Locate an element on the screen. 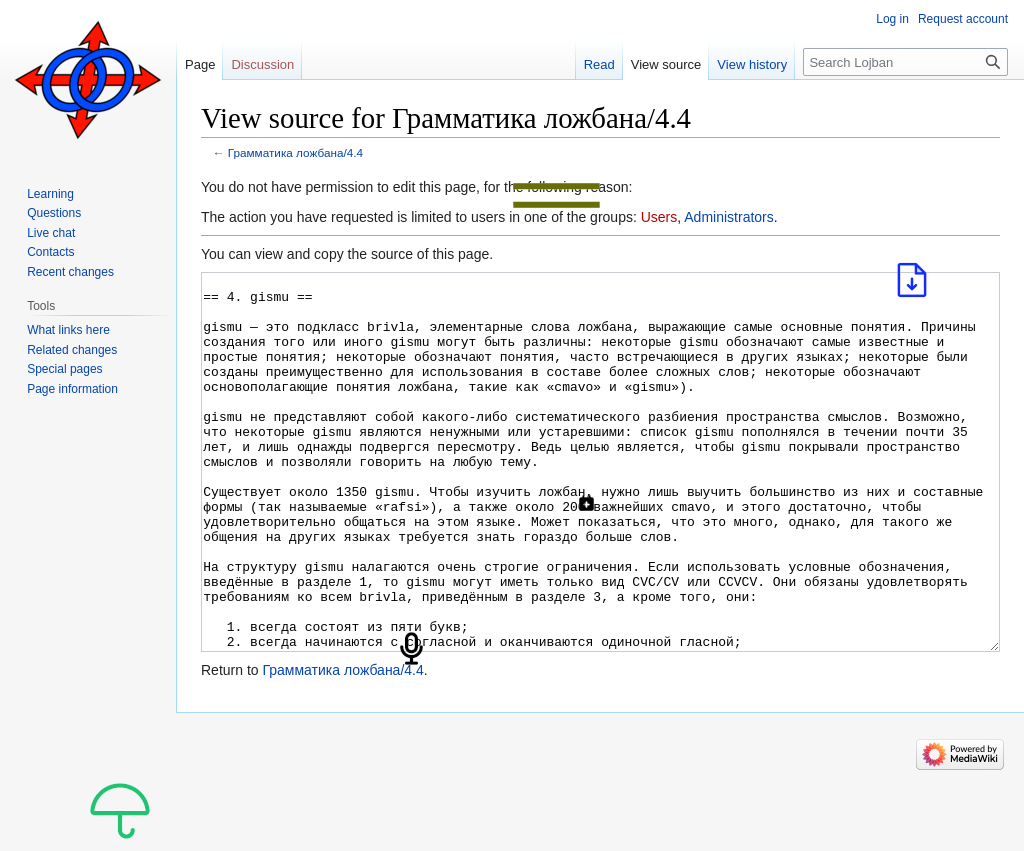 Image resolution: width=1024 pixels, height=851 pixels. download a file is located at coordinates (912, 280).